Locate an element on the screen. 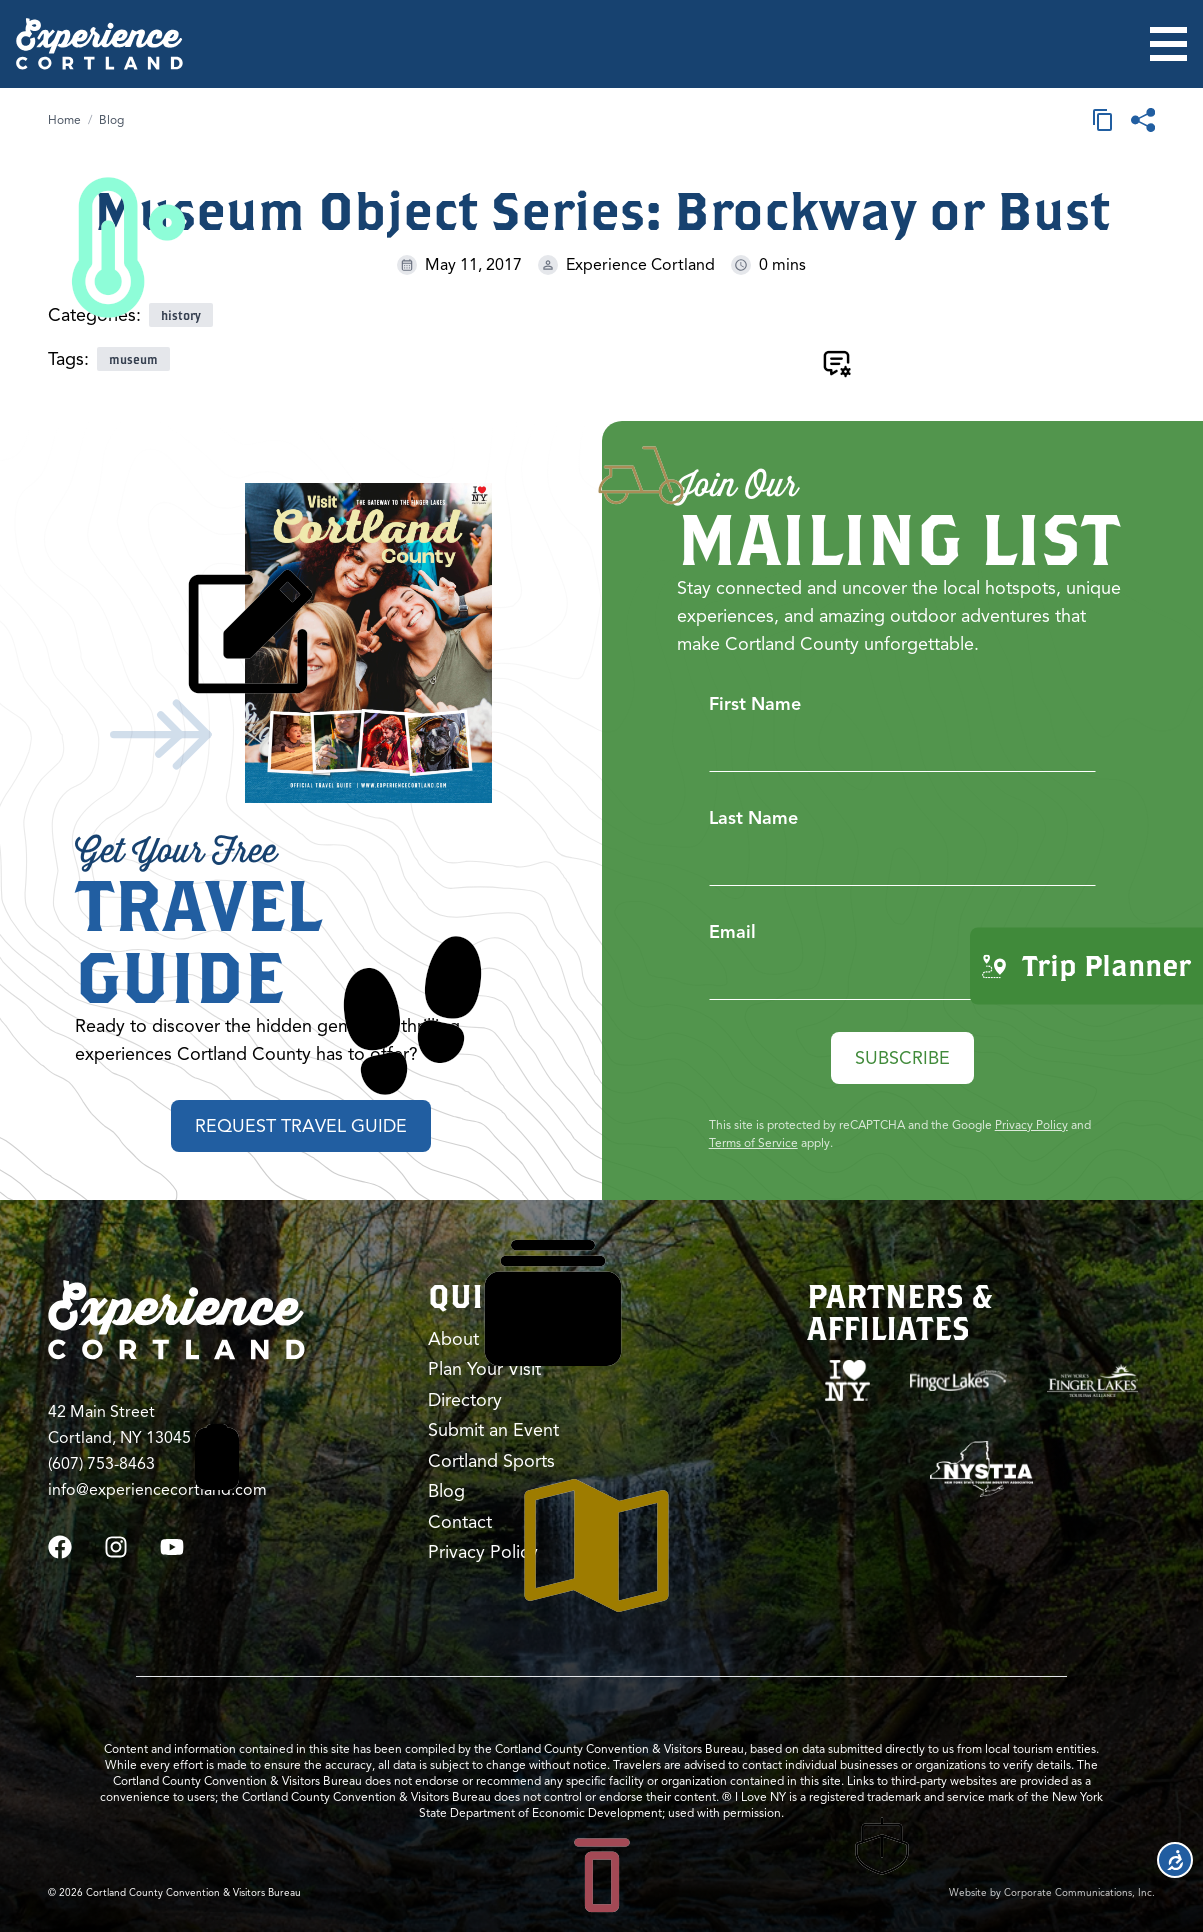 Image resolution: width=1203 pixels, height=1932 pixels. open map view is located at coordinates (596, 1545).